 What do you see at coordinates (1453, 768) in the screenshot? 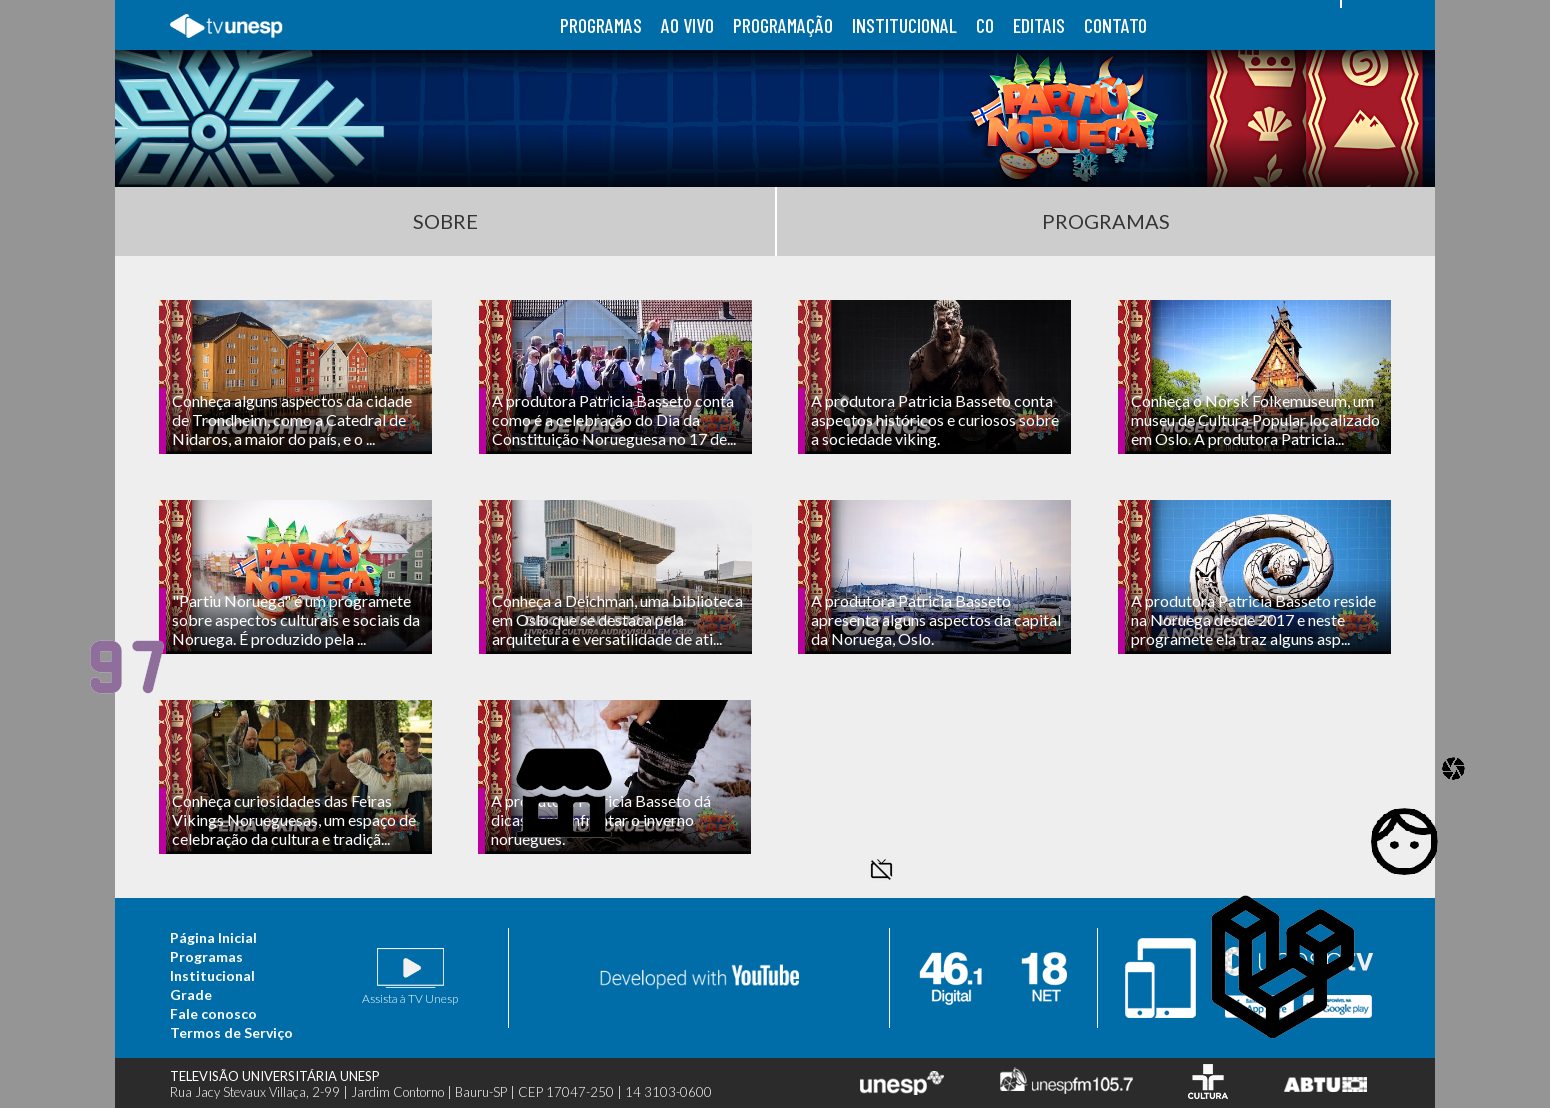
I see `open camera to take a photo` at bounding box center [1453, 768].